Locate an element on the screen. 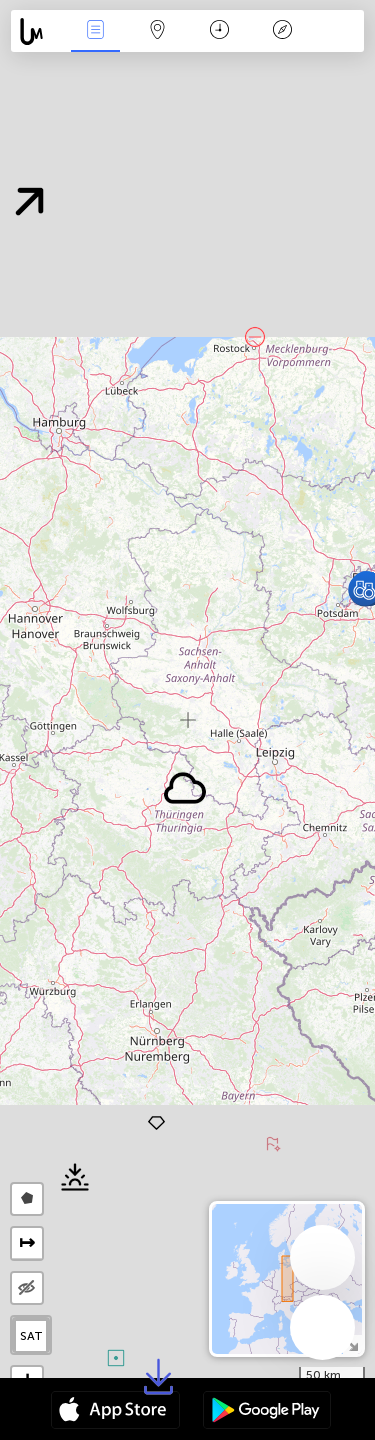 The image size is (375, 1440). indicates access is restricted or blocked is located at coordinates (255, 337).